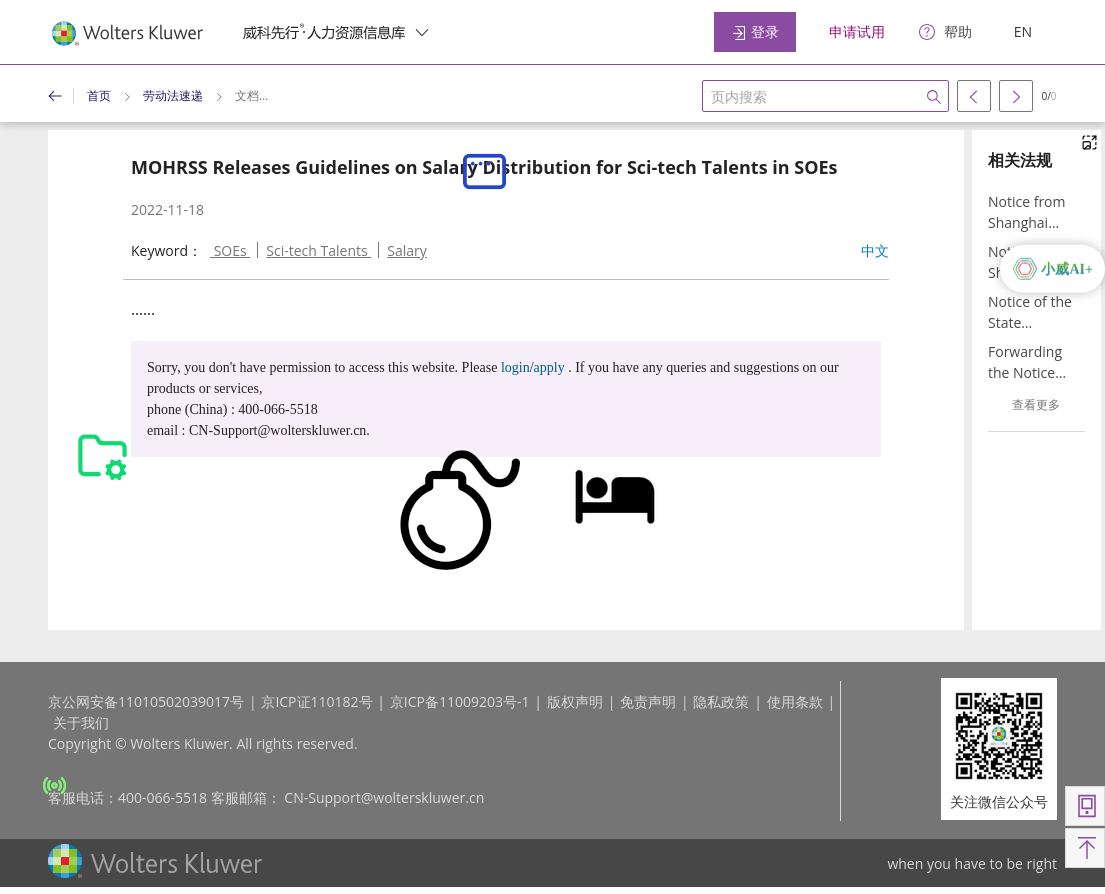  I want to click on access radio or audio streaming, so click(54, 785).